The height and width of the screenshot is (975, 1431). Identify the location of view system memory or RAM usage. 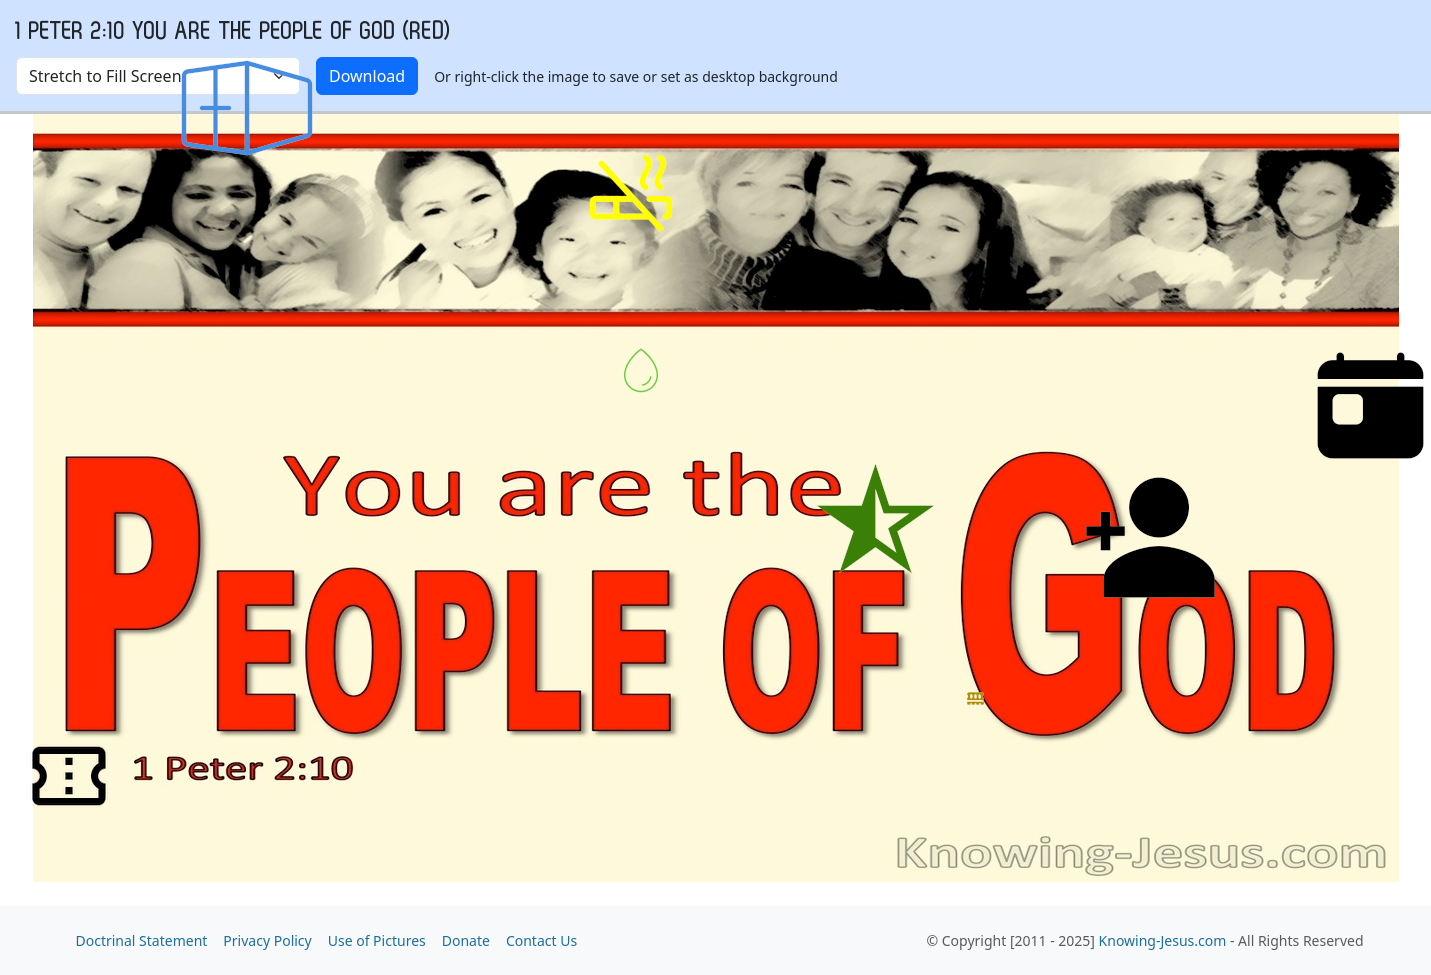
(975, 698).